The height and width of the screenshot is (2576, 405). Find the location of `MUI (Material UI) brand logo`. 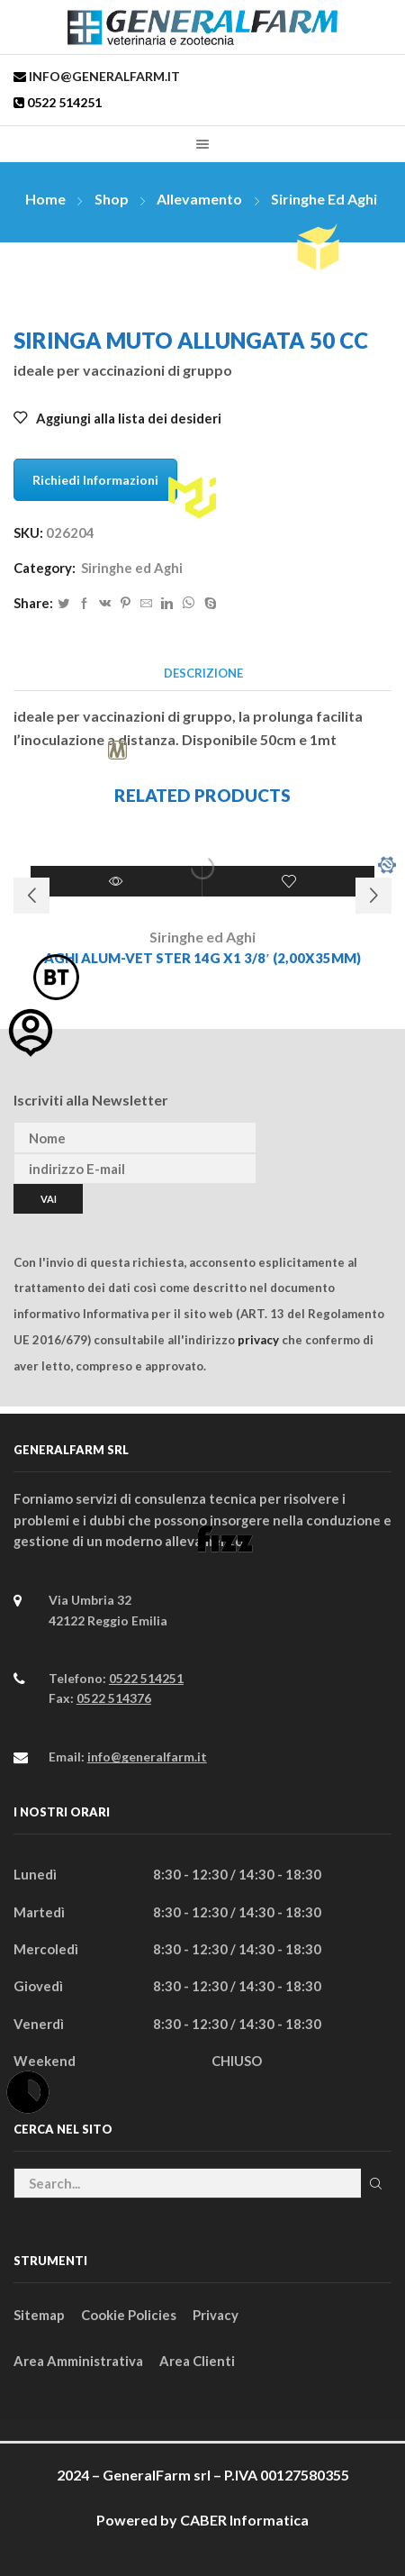

MUI (Material UI) brand logo is located at coordinates (192, 497).